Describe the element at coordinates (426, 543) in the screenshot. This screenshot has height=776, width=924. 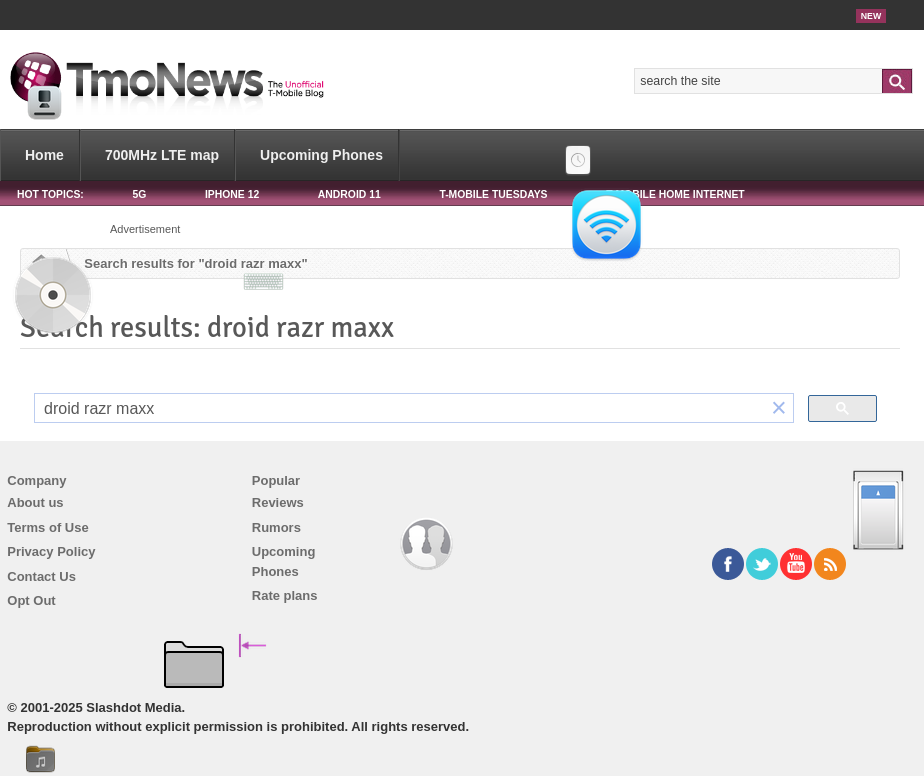
I see `manage user groups` at that location.